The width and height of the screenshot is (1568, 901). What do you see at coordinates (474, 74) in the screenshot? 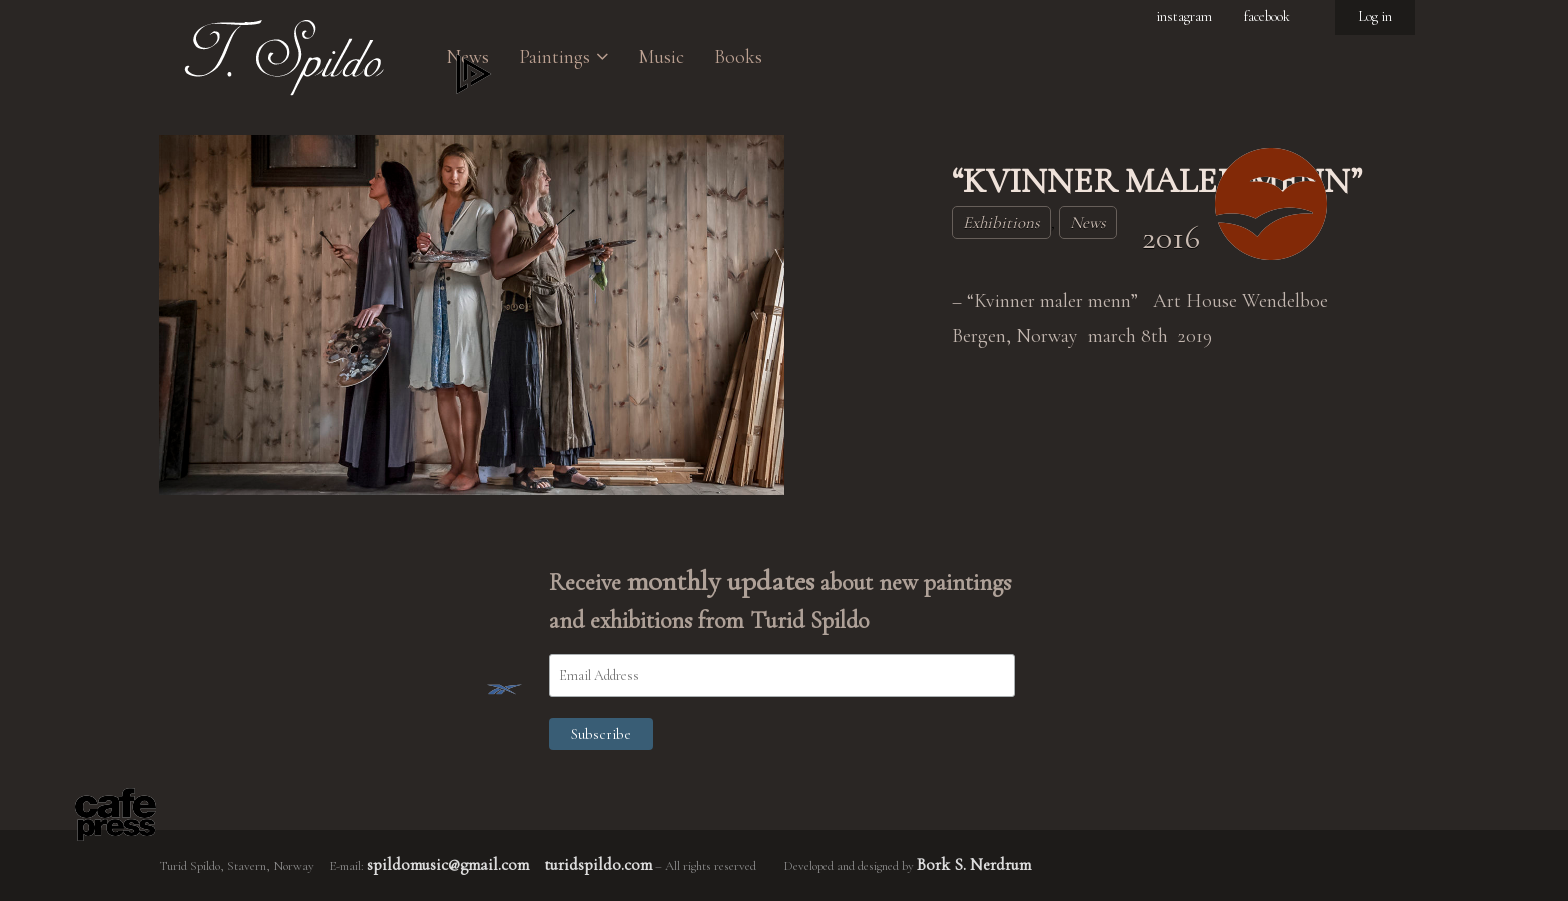
I see `open lapce code editor` at bounding box center [474, 74].